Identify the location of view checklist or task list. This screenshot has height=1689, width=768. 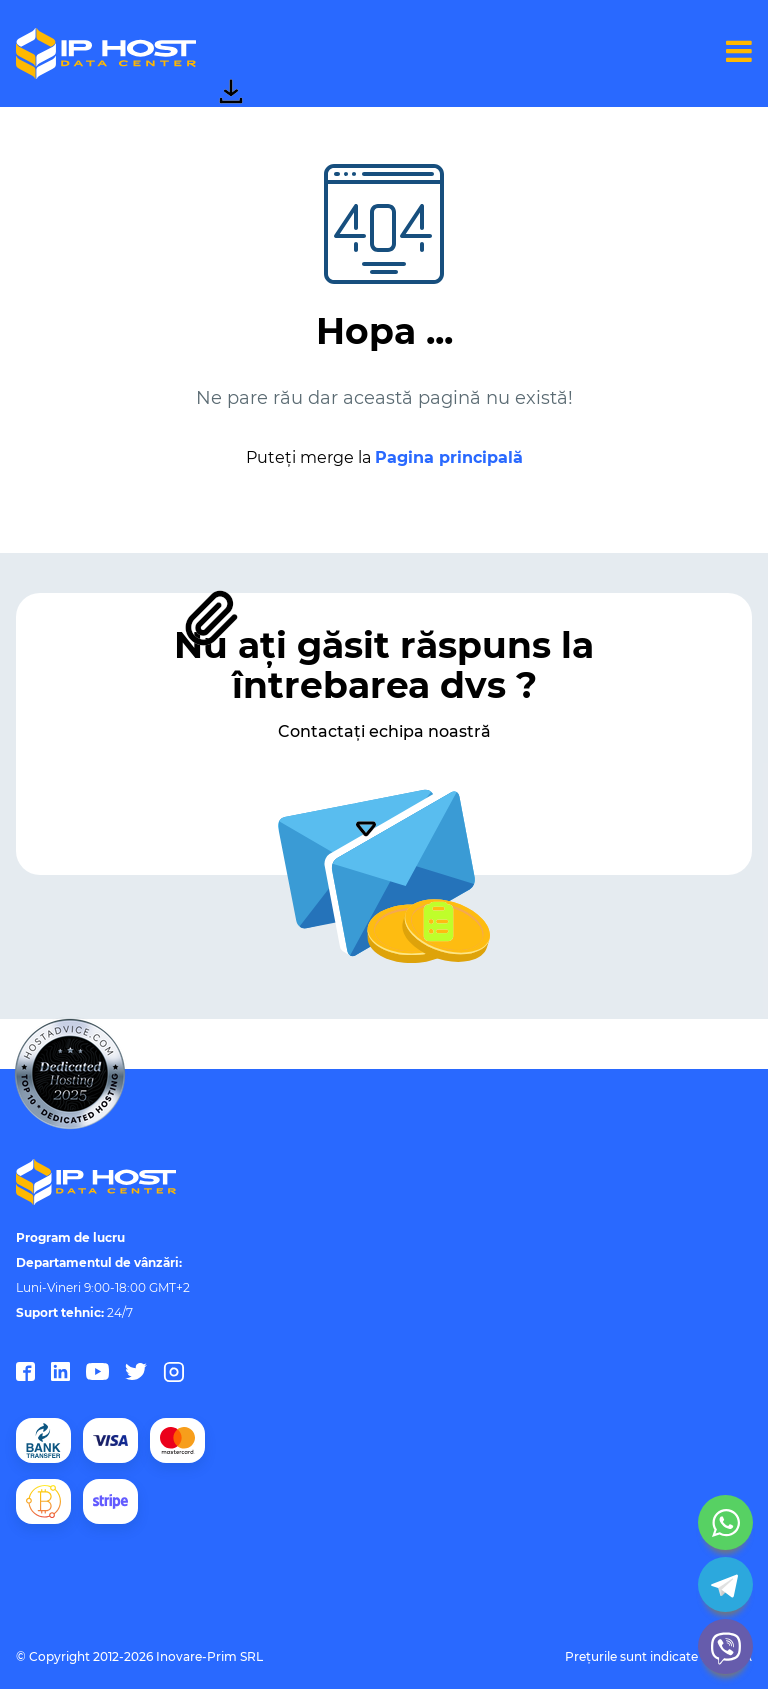
(438, 921).